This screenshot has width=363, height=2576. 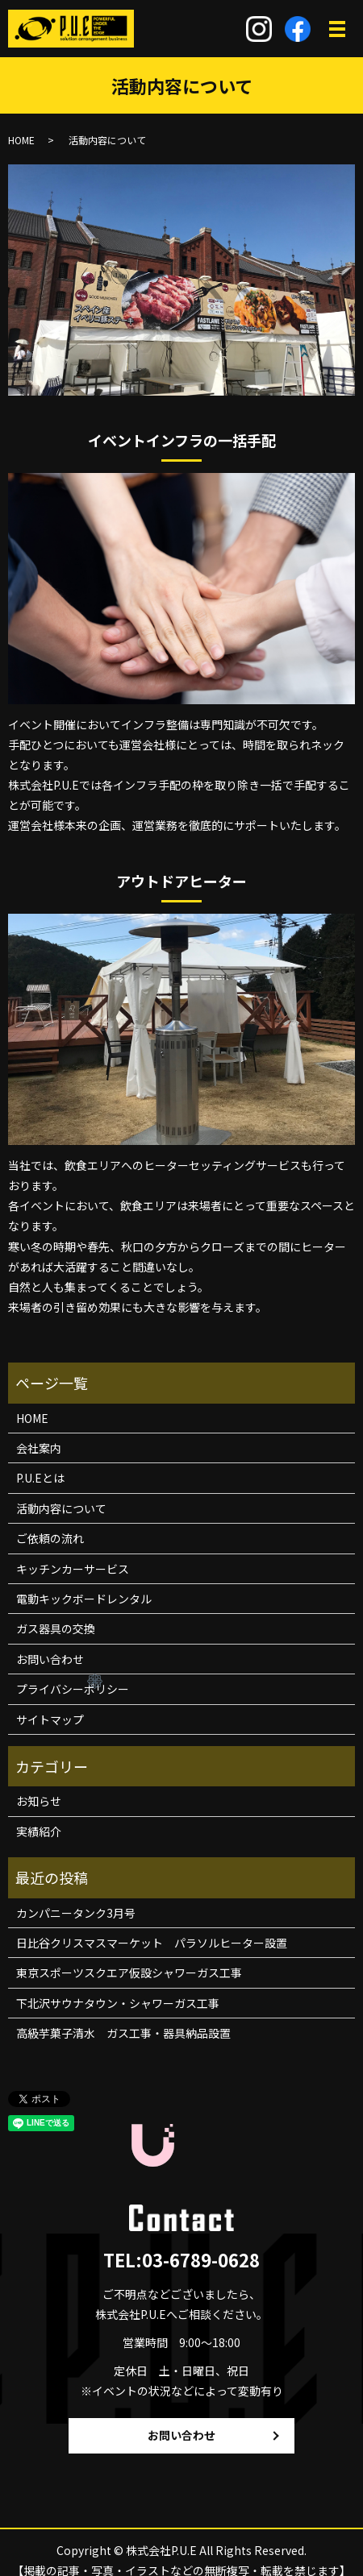 I want to click on ubiquiti networks company logo, so click(x=152, y=2145).